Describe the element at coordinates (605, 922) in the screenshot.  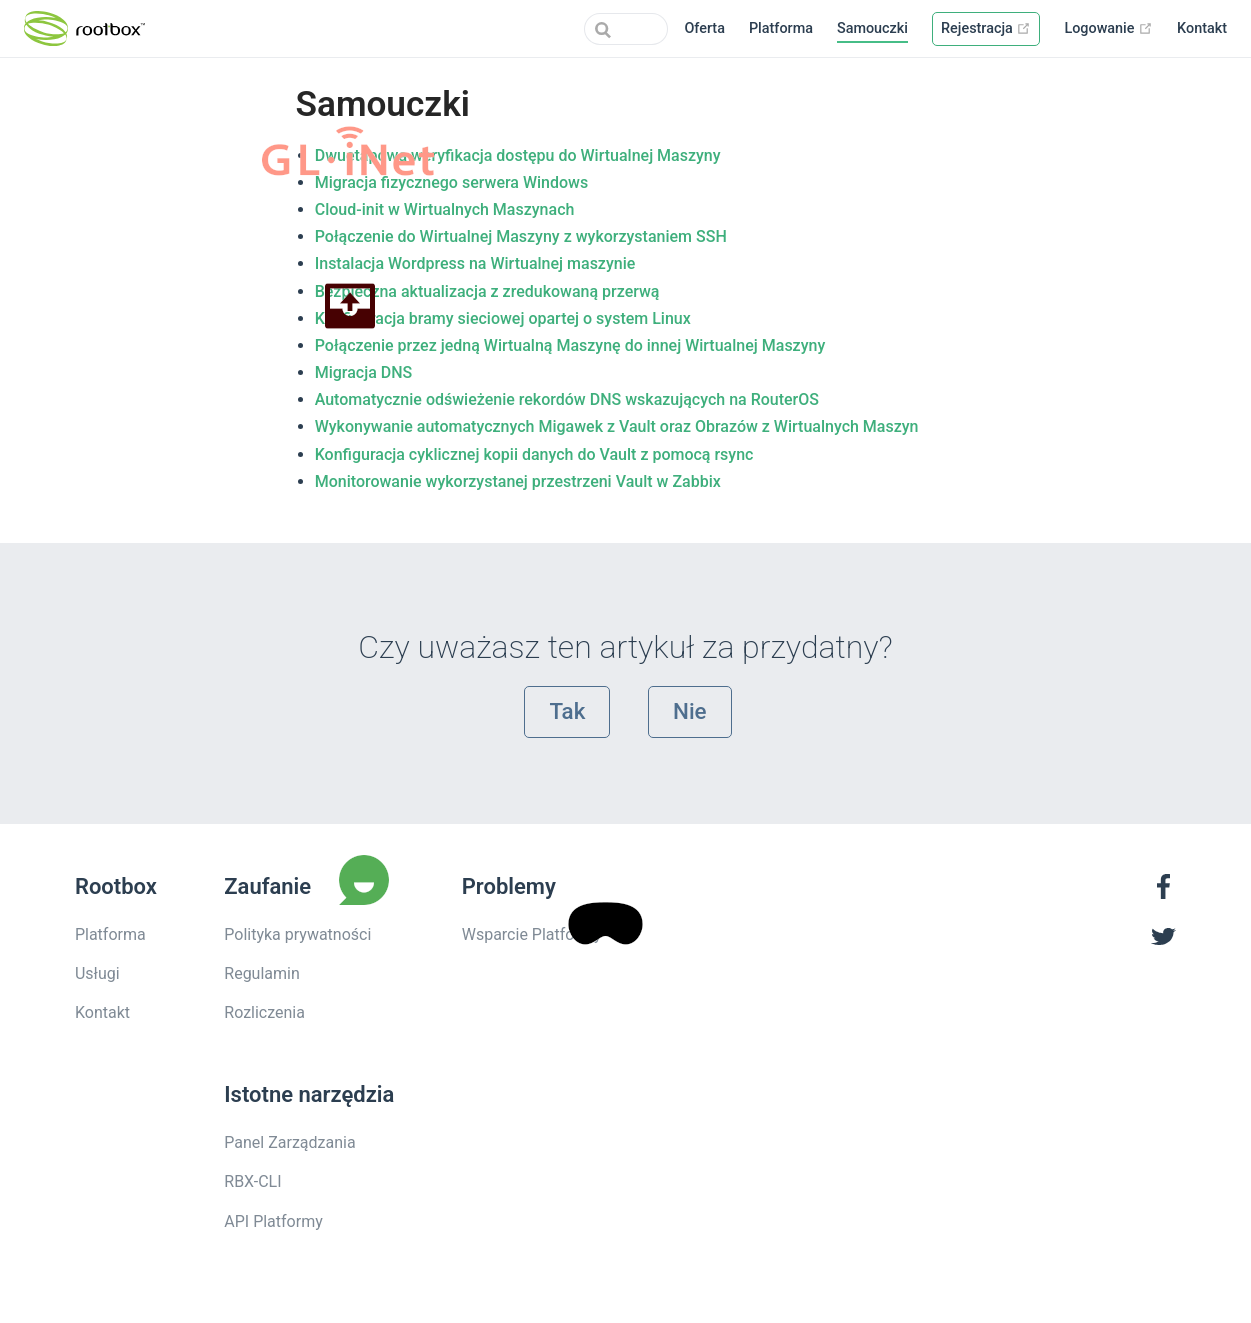
I see `access virtual reality or immersive mode` at that location.